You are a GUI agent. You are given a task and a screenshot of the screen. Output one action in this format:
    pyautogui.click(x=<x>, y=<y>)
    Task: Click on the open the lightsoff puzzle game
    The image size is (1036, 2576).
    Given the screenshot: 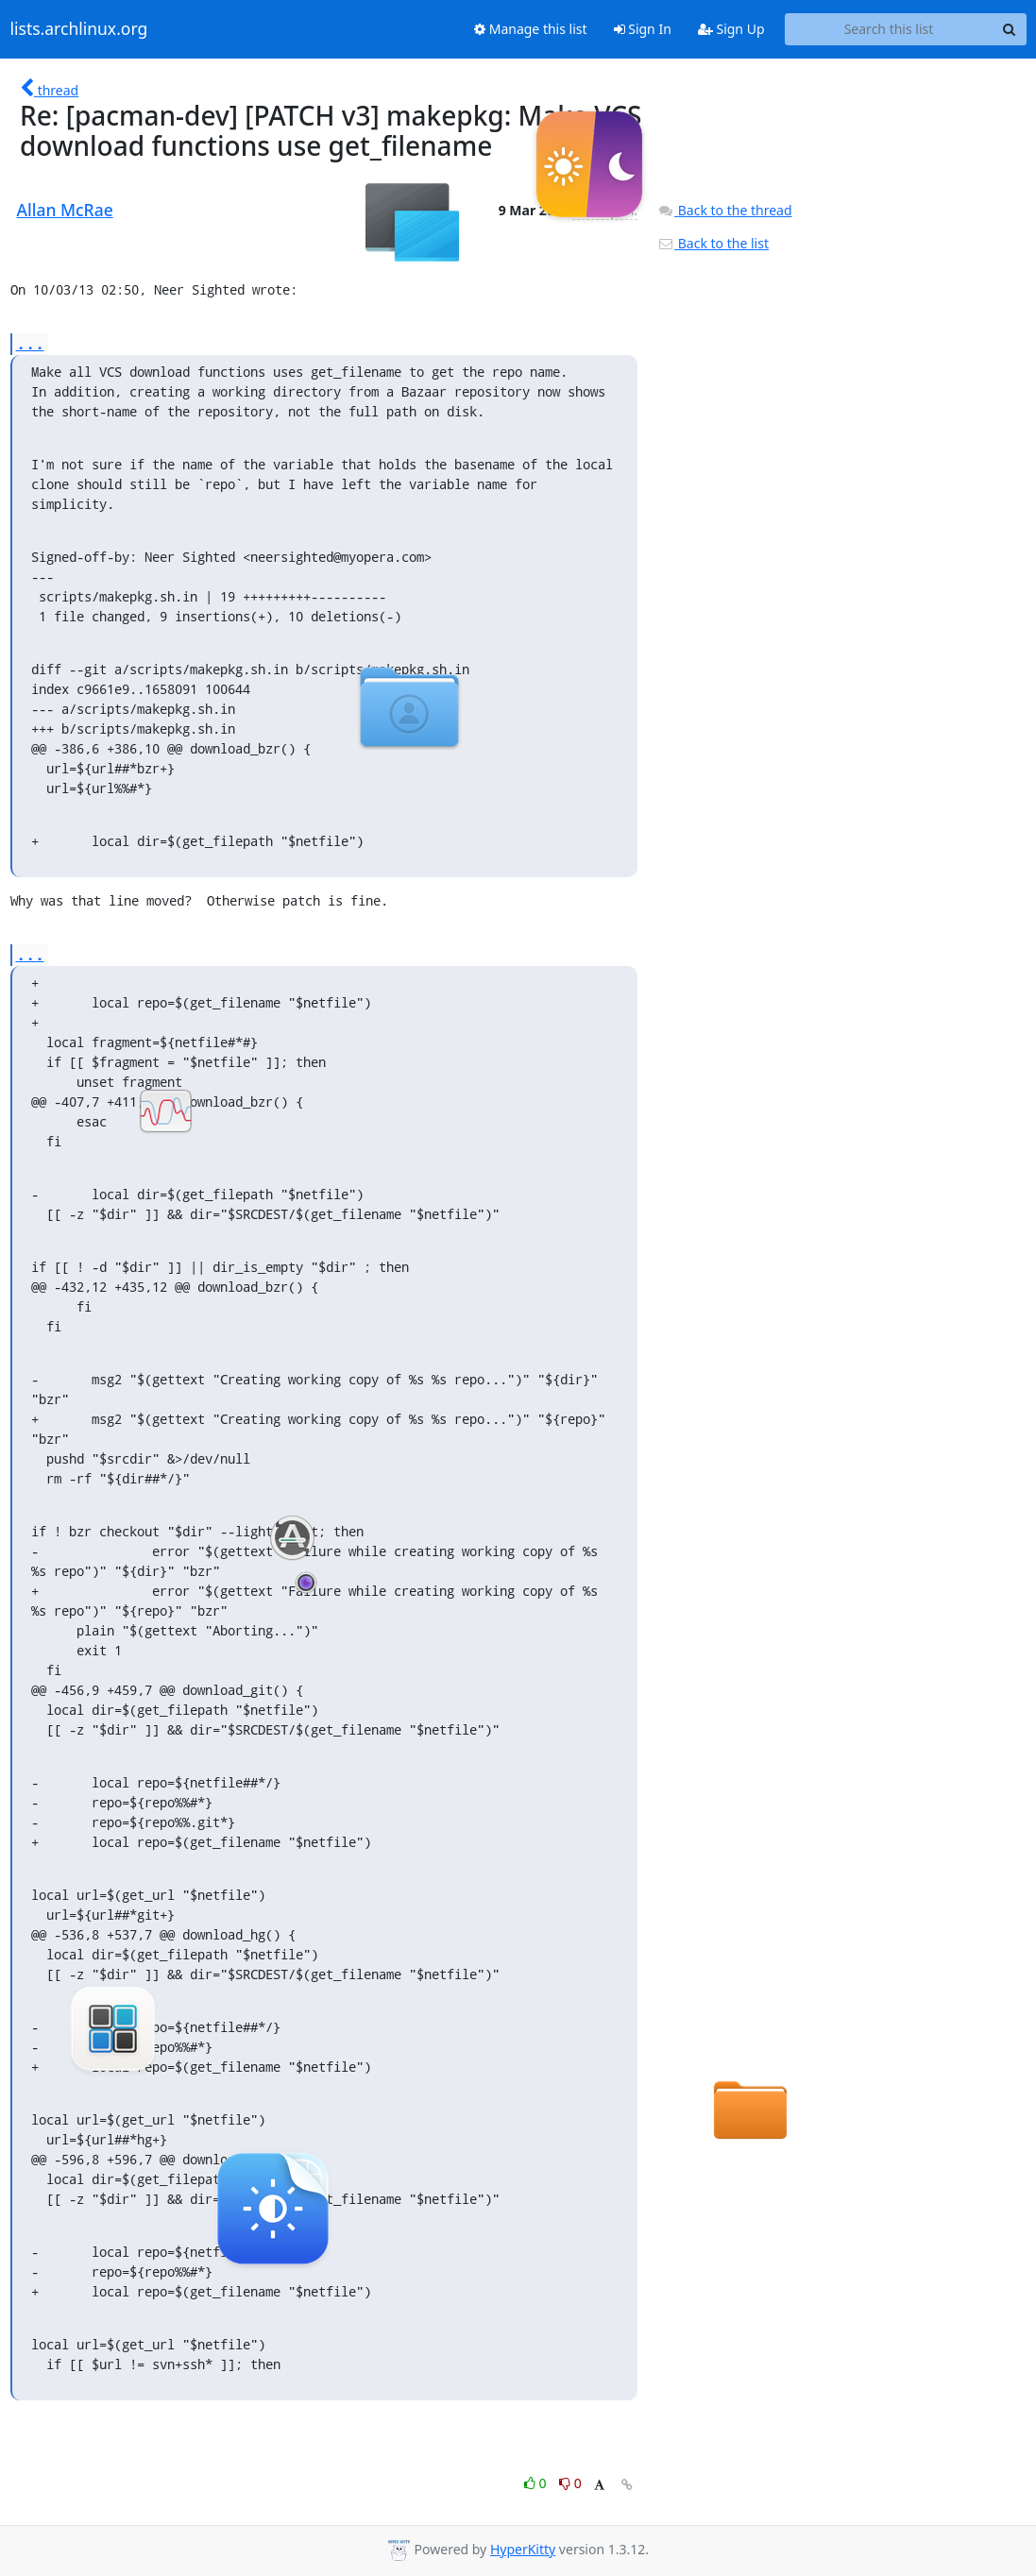 What is the action you would take?
    pyautogui.click(x=112, y=2028)
    